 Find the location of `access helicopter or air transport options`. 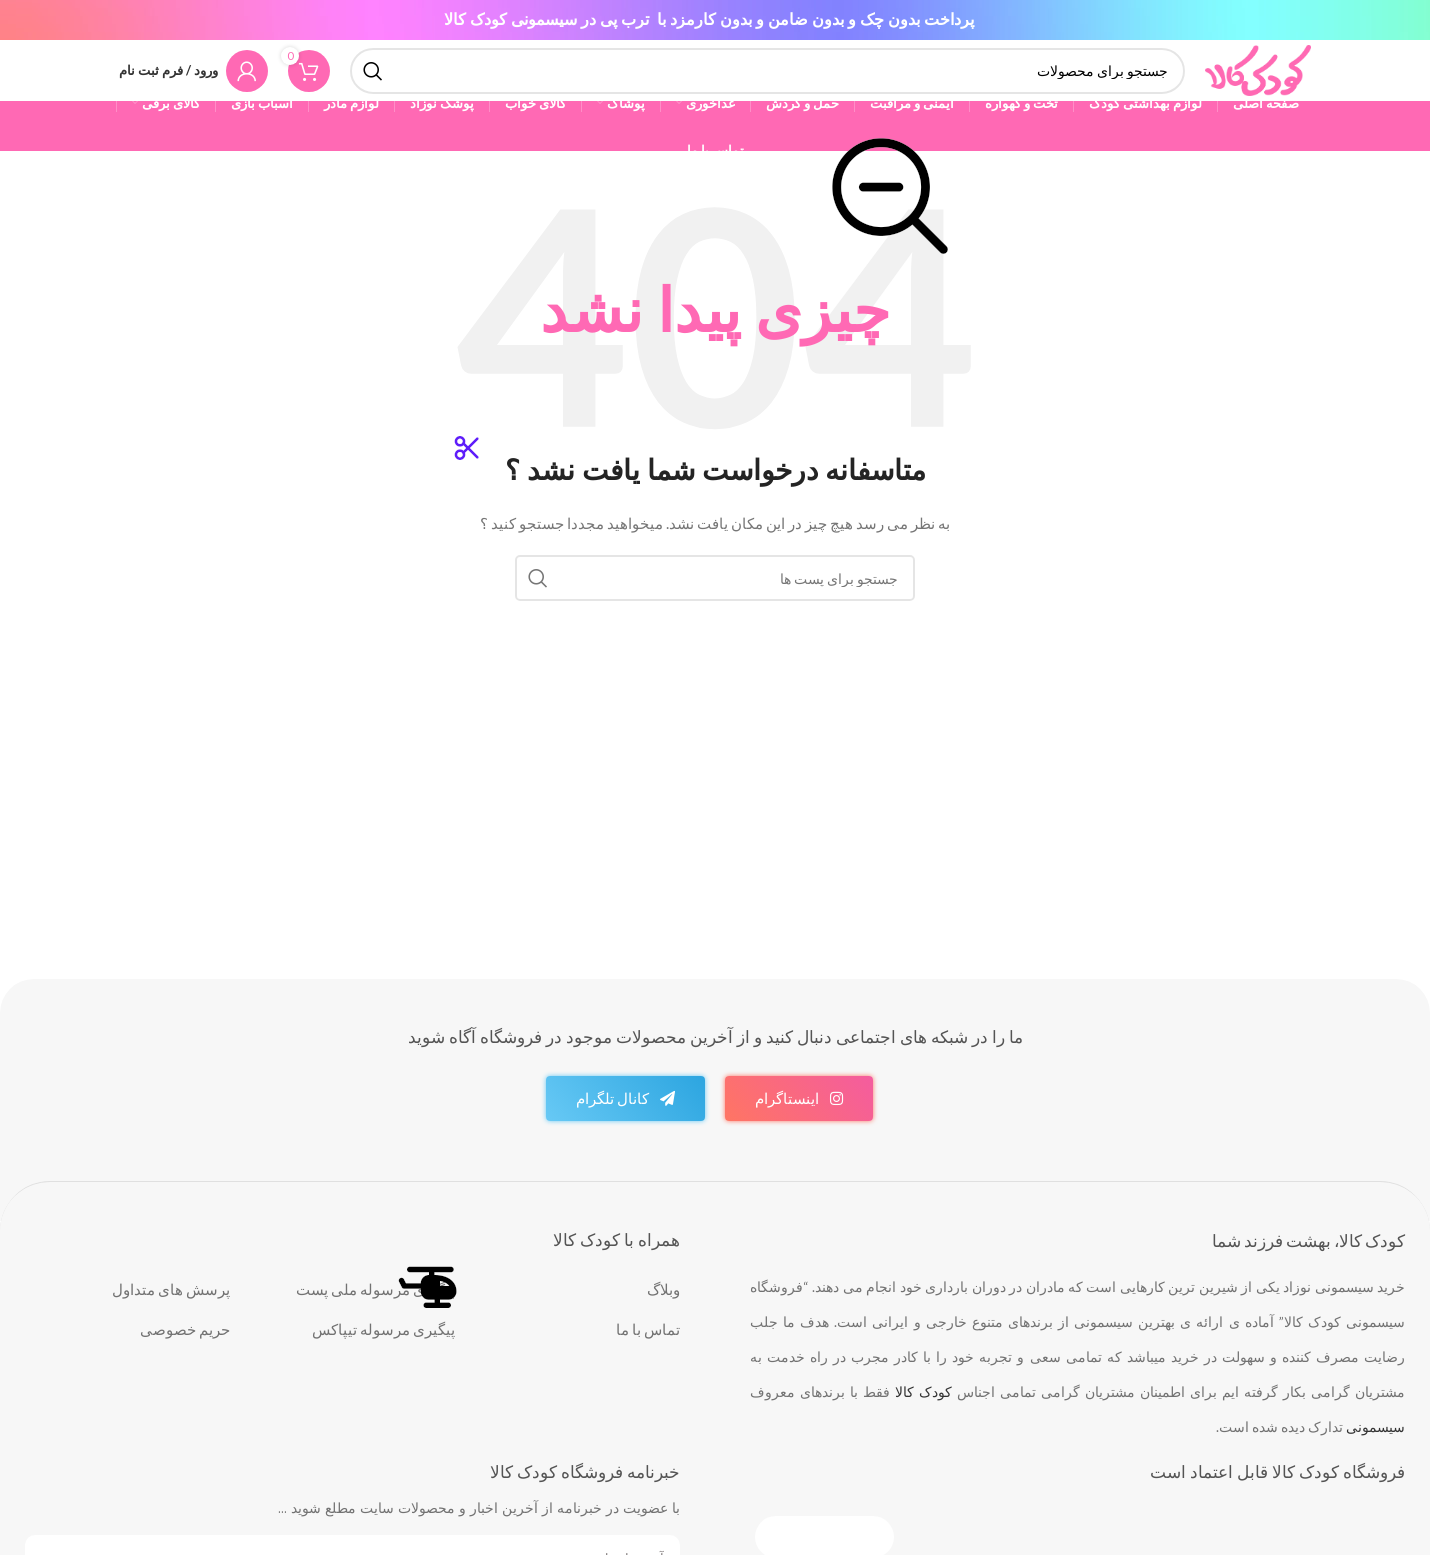

access helicopter or air transport options is located at coordinates (429, 1286).